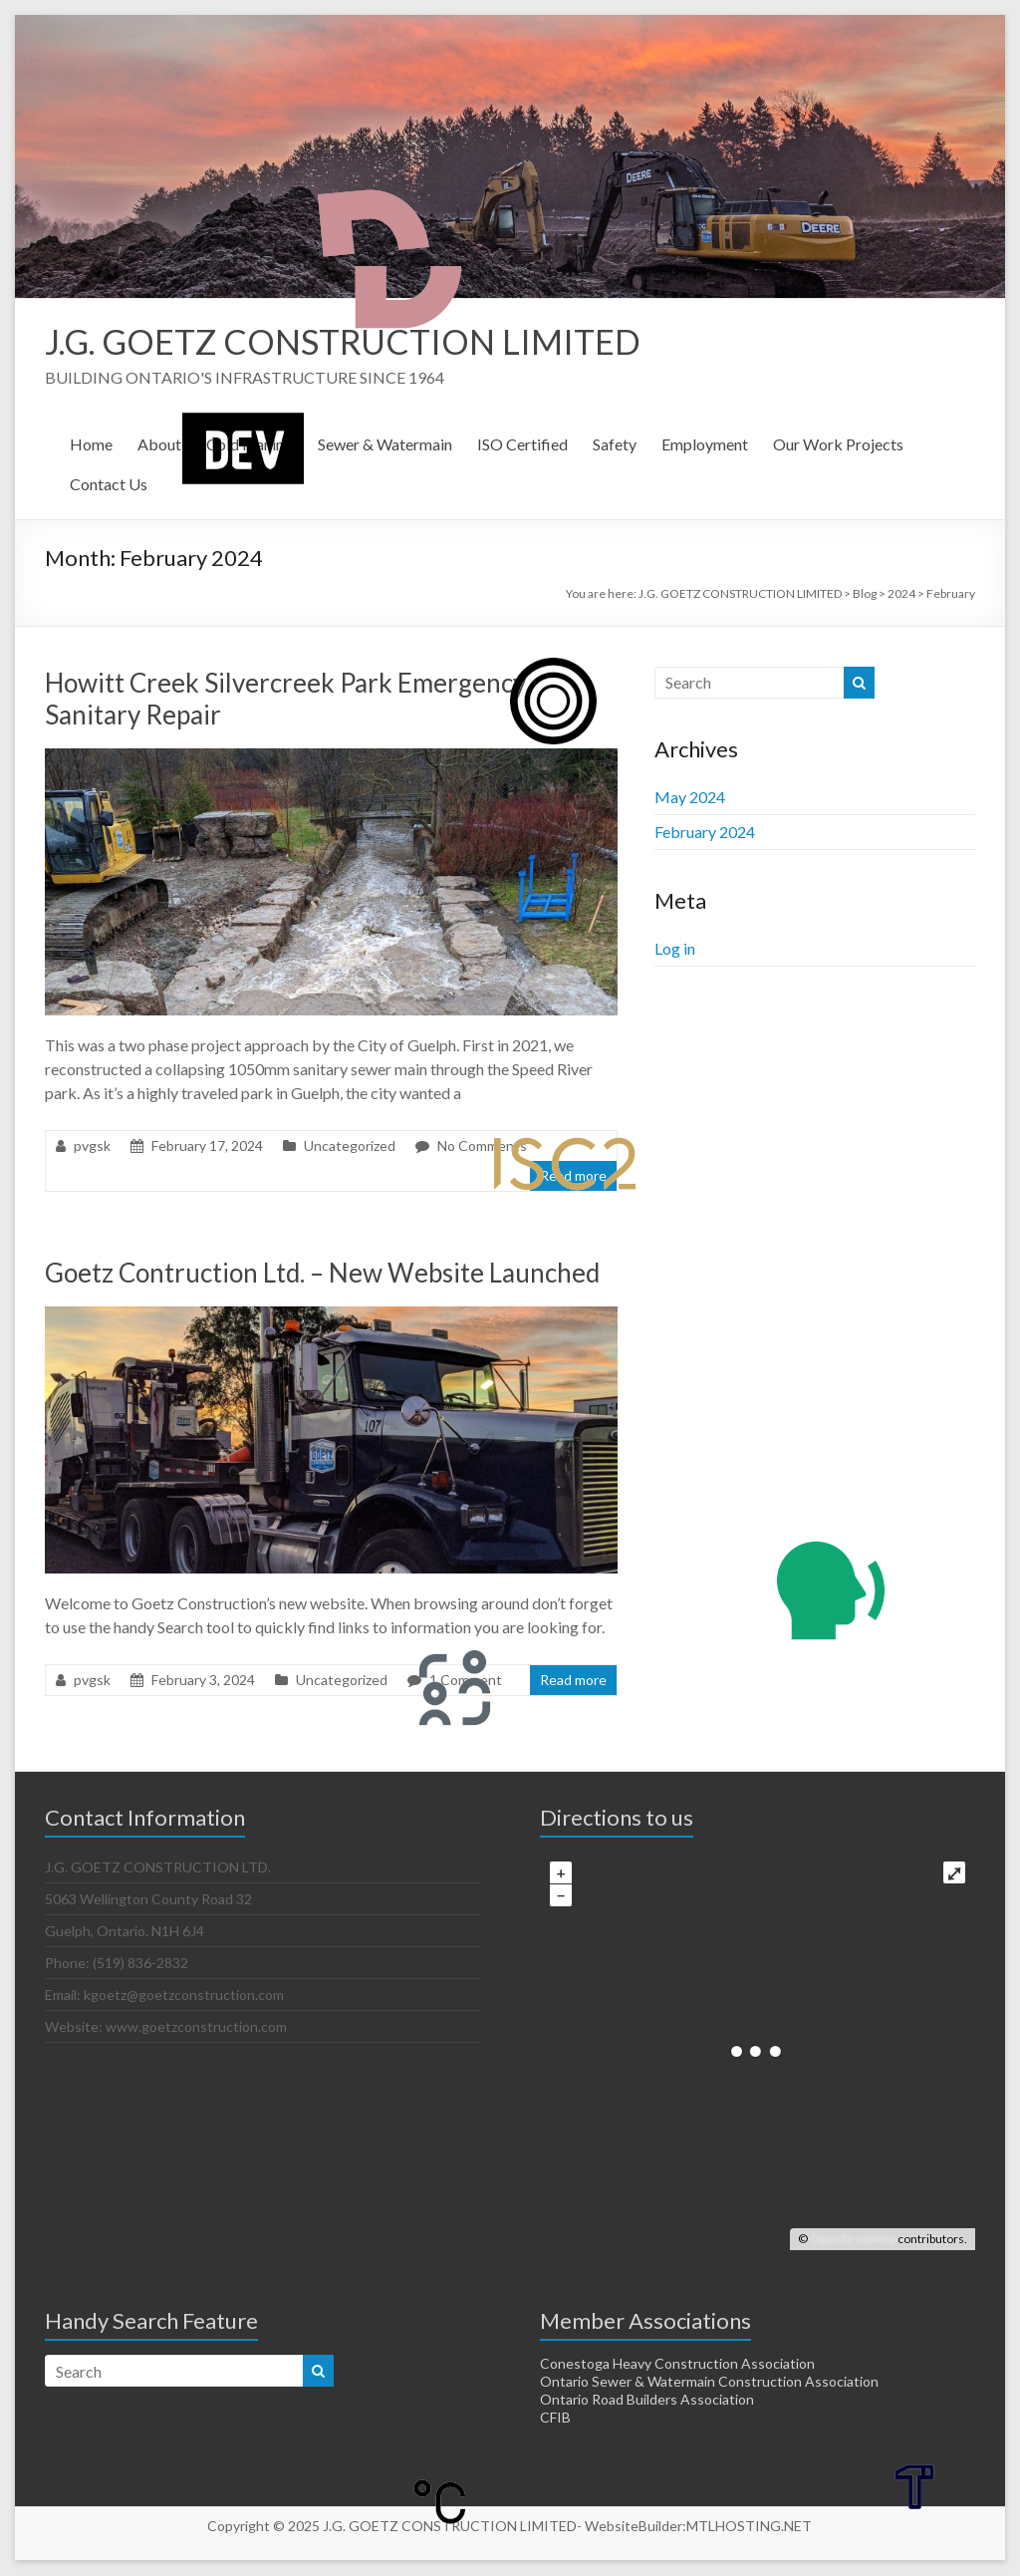 The image size is (1020, 2576). What do you see at coordinates (454, 1689) in the screenshot?
I see `peer-to-peer connection or transfer` at bounding box center [454, 1689].